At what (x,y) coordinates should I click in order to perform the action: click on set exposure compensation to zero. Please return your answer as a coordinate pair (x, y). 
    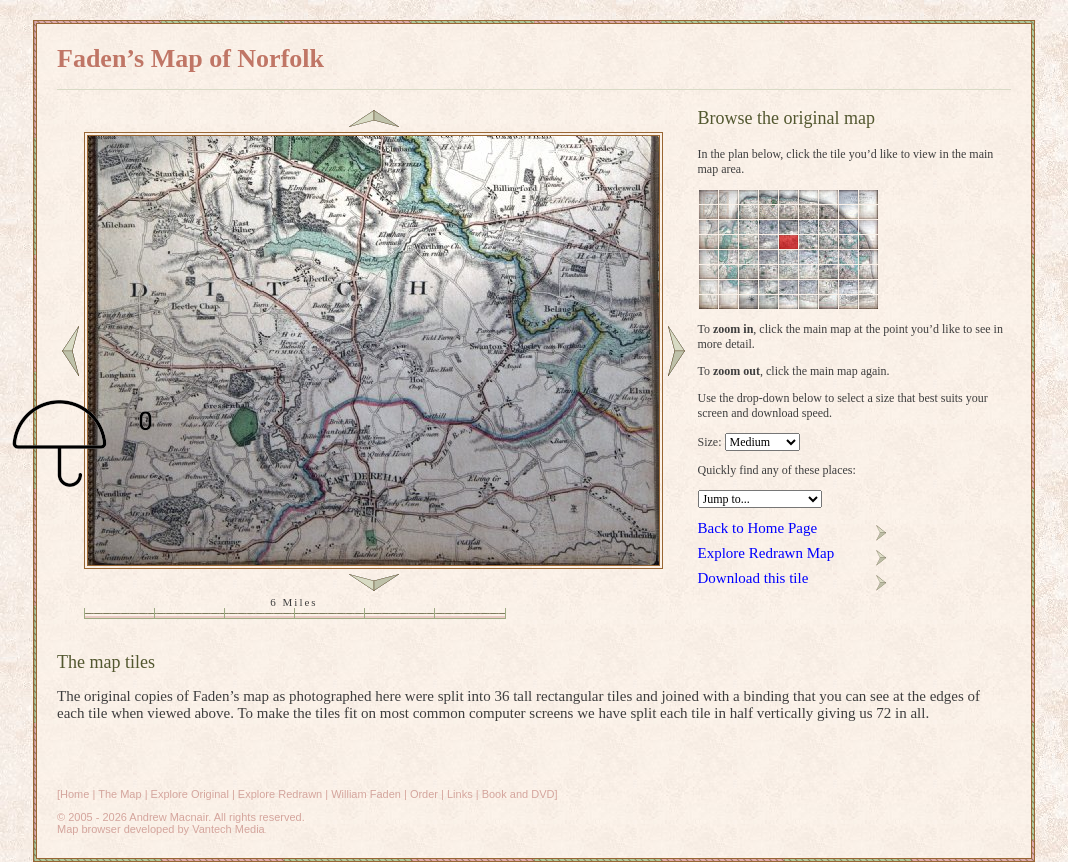
    Looking at the image, I should click on (145, 421).